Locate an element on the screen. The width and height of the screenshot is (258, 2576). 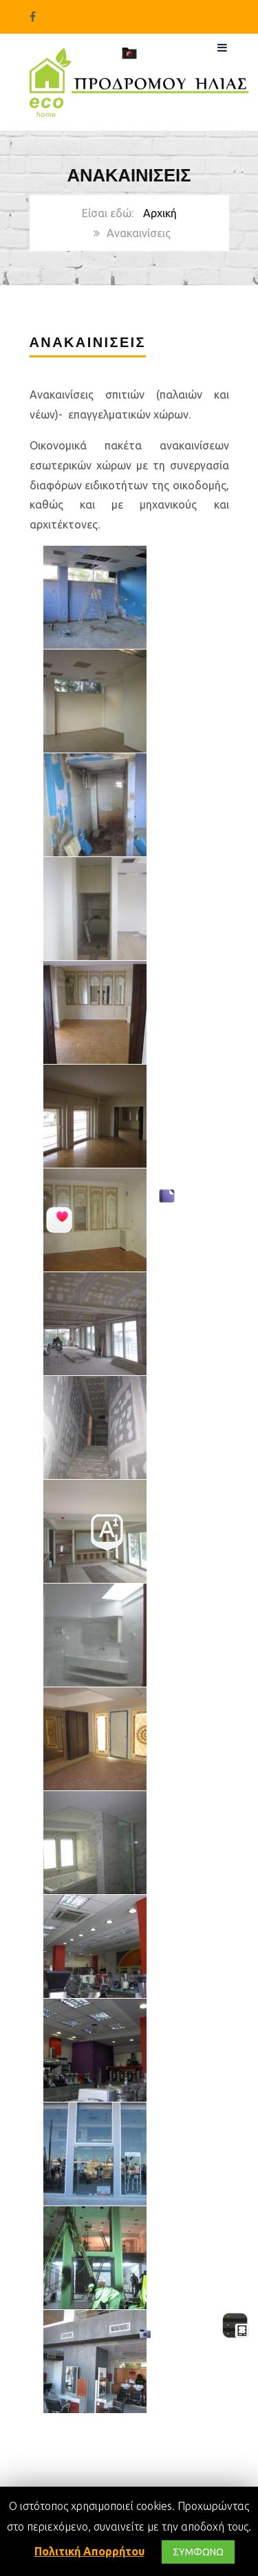
indicates active keyboard input mode is located at coordinates (107, 1532).